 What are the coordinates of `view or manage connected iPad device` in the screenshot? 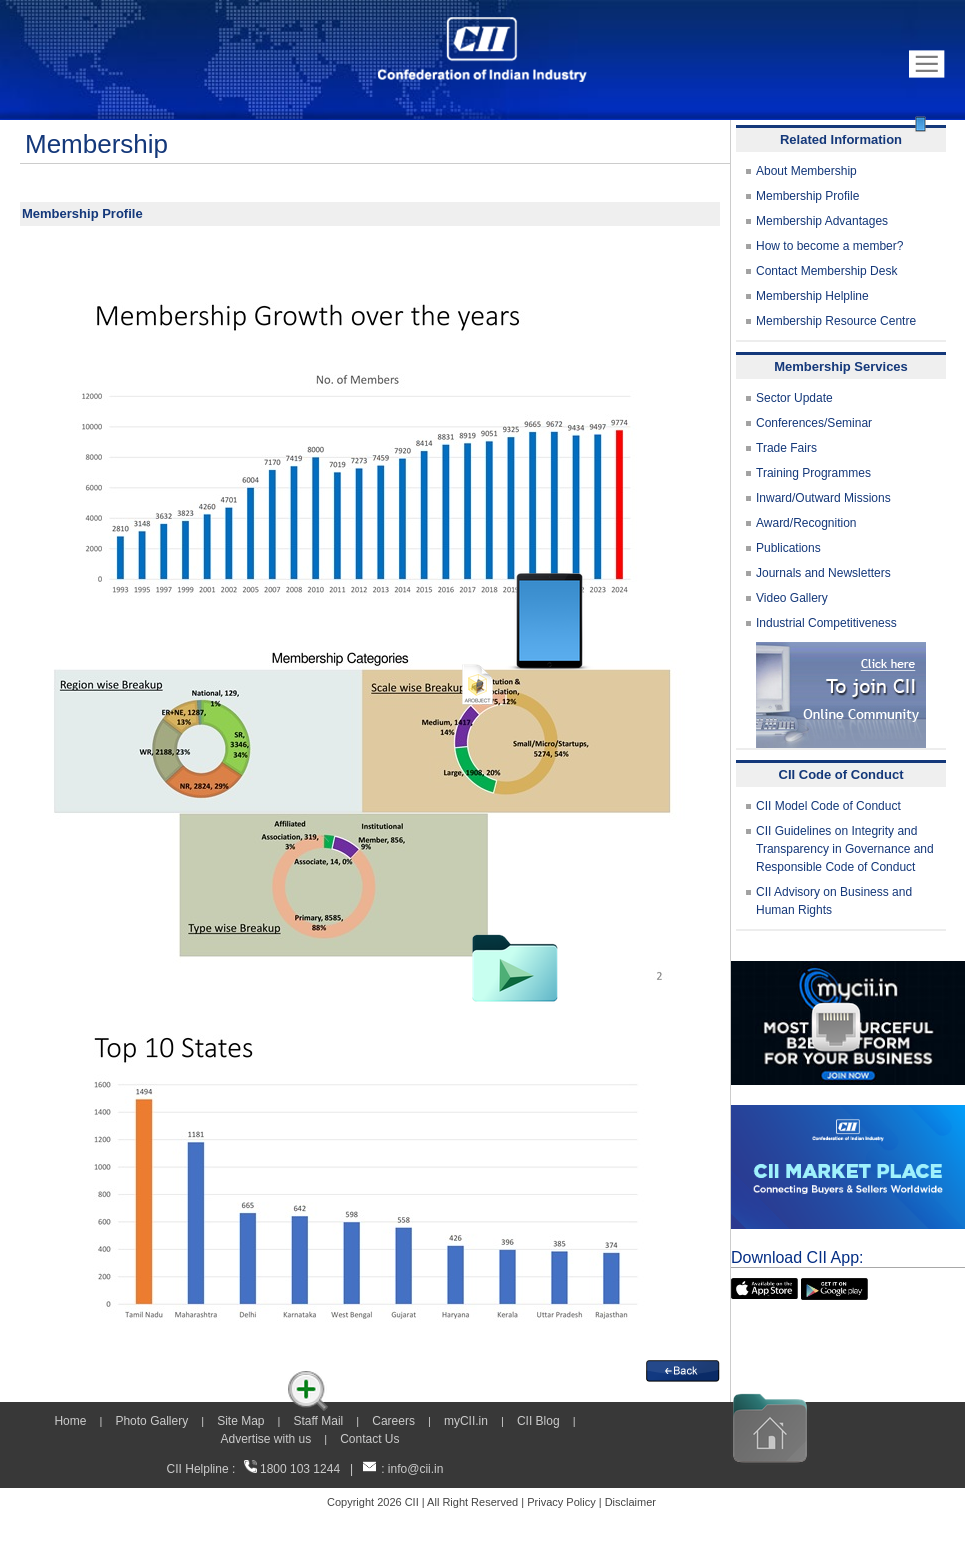 It's located at (549, 621).